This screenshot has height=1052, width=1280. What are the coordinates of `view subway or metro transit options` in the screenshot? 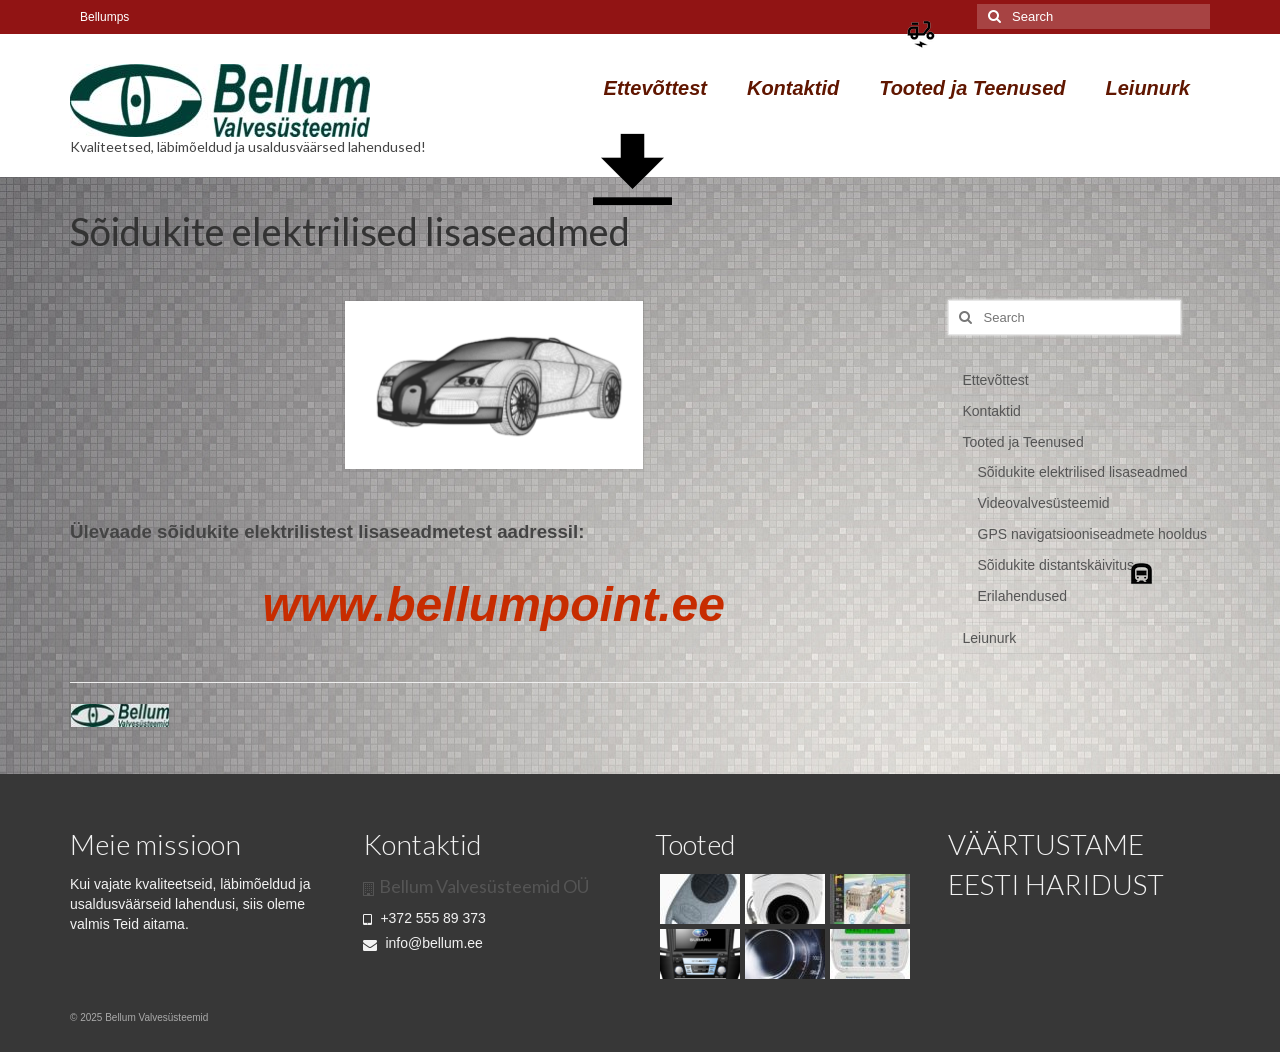 It's located at (1141, 573).